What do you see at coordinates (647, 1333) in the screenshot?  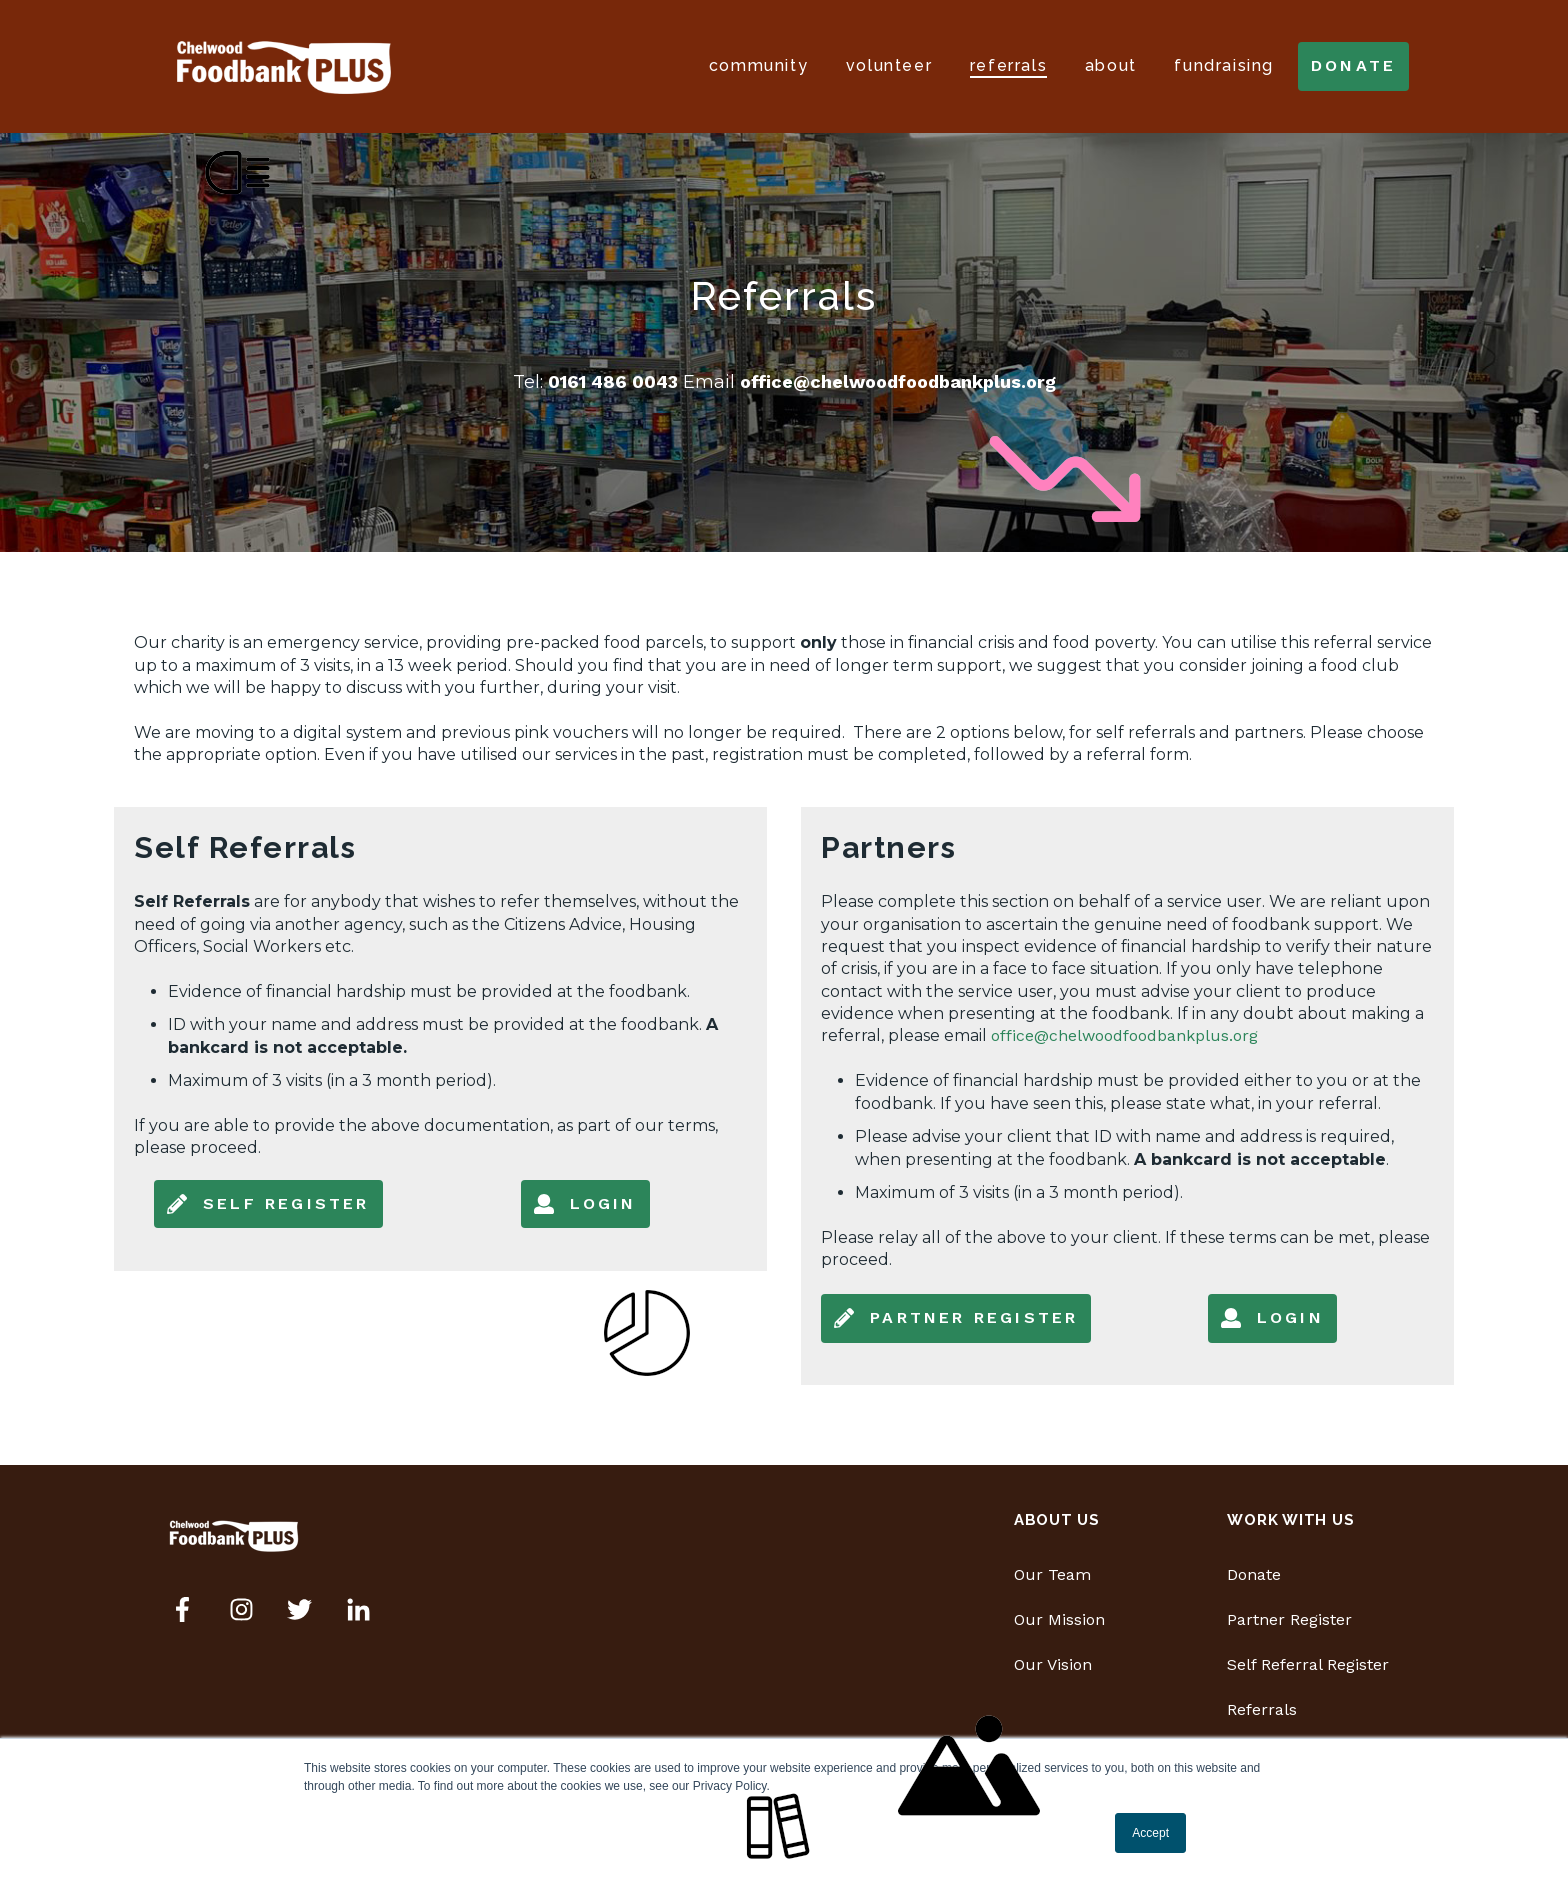 I see `view a segment of analytics data` at bounding box center [647, 1333].